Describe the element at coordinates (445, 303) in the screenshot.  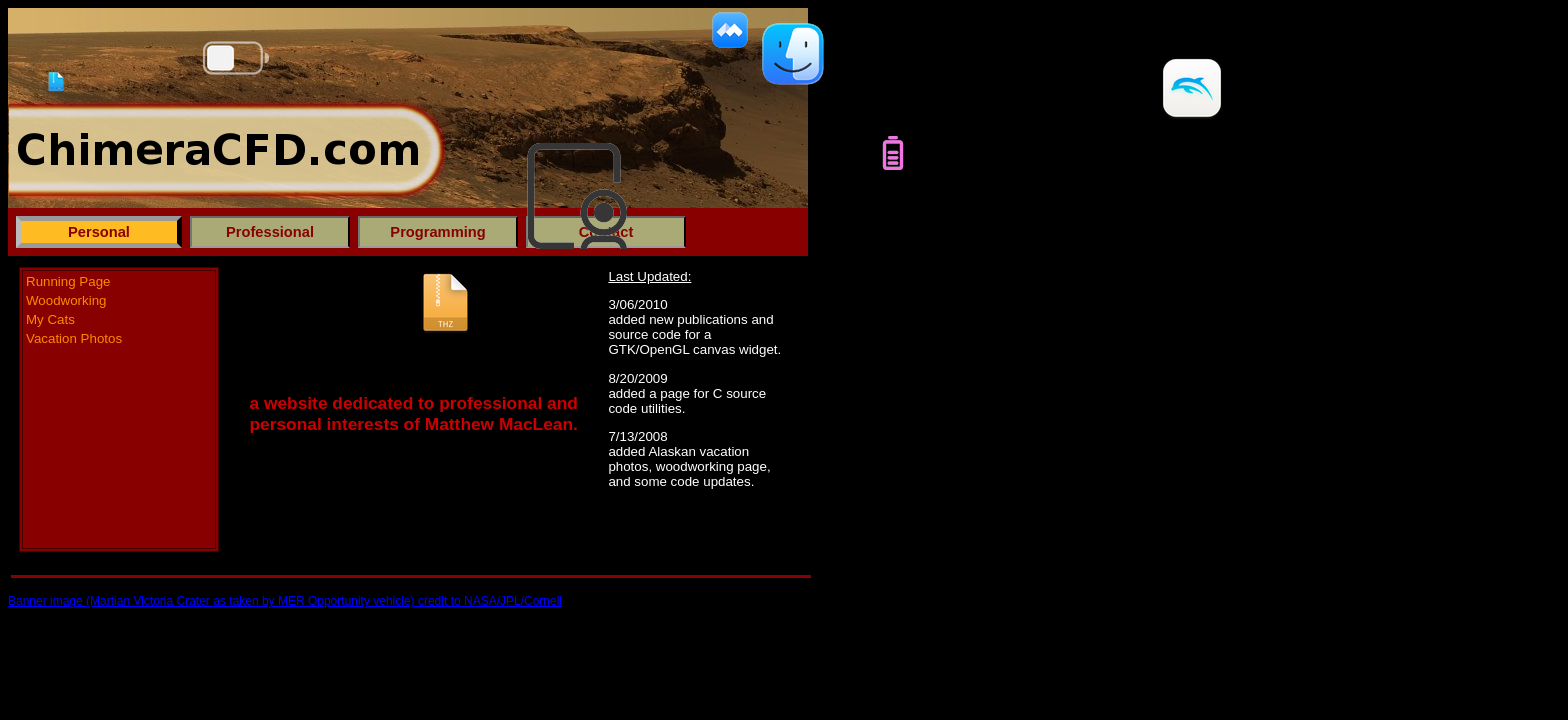
I see `a compressed THZ archive file` at that location.